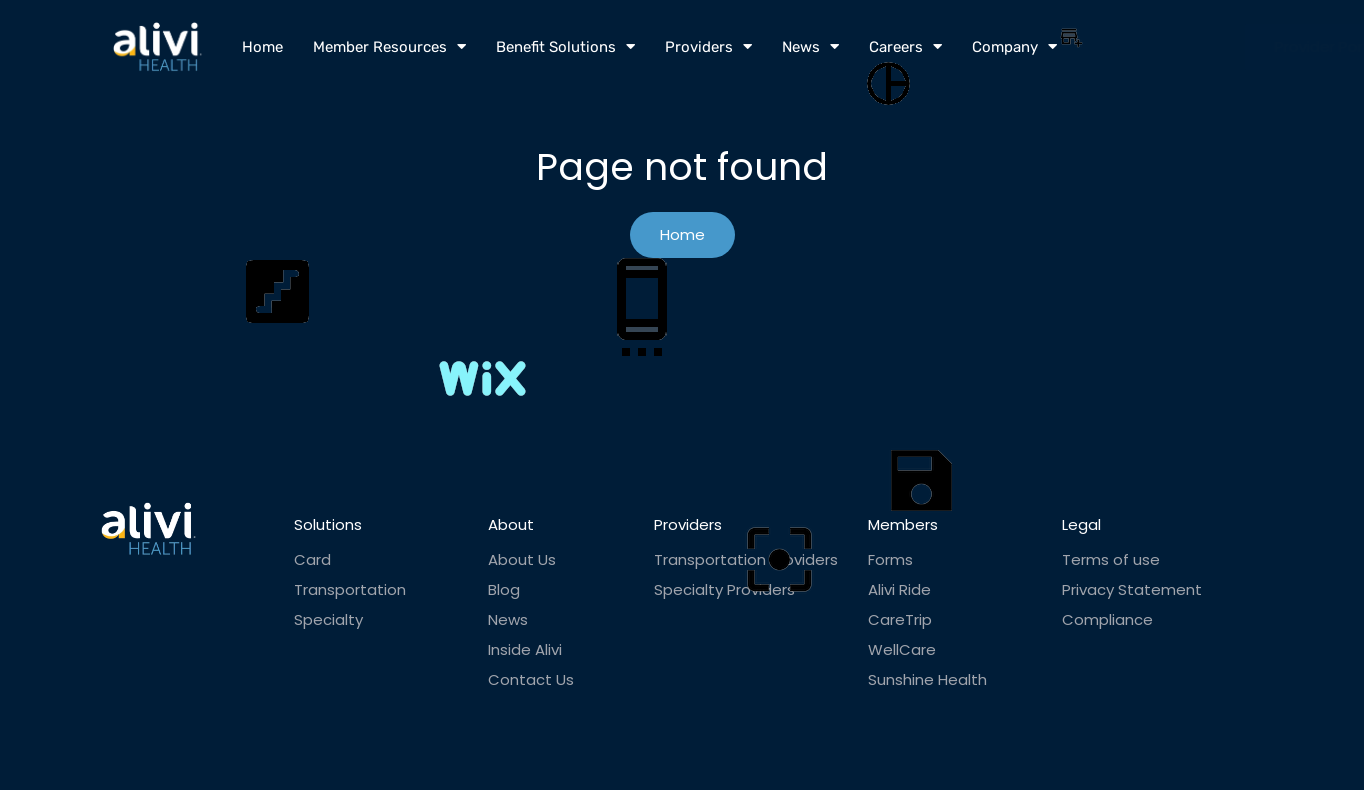 The height and width of the screenshot is (790, 1364). What do you see at coordinates (482, 378) in the screenshot?
I see `link to Wix website builder` at bounding box center [482, 378].